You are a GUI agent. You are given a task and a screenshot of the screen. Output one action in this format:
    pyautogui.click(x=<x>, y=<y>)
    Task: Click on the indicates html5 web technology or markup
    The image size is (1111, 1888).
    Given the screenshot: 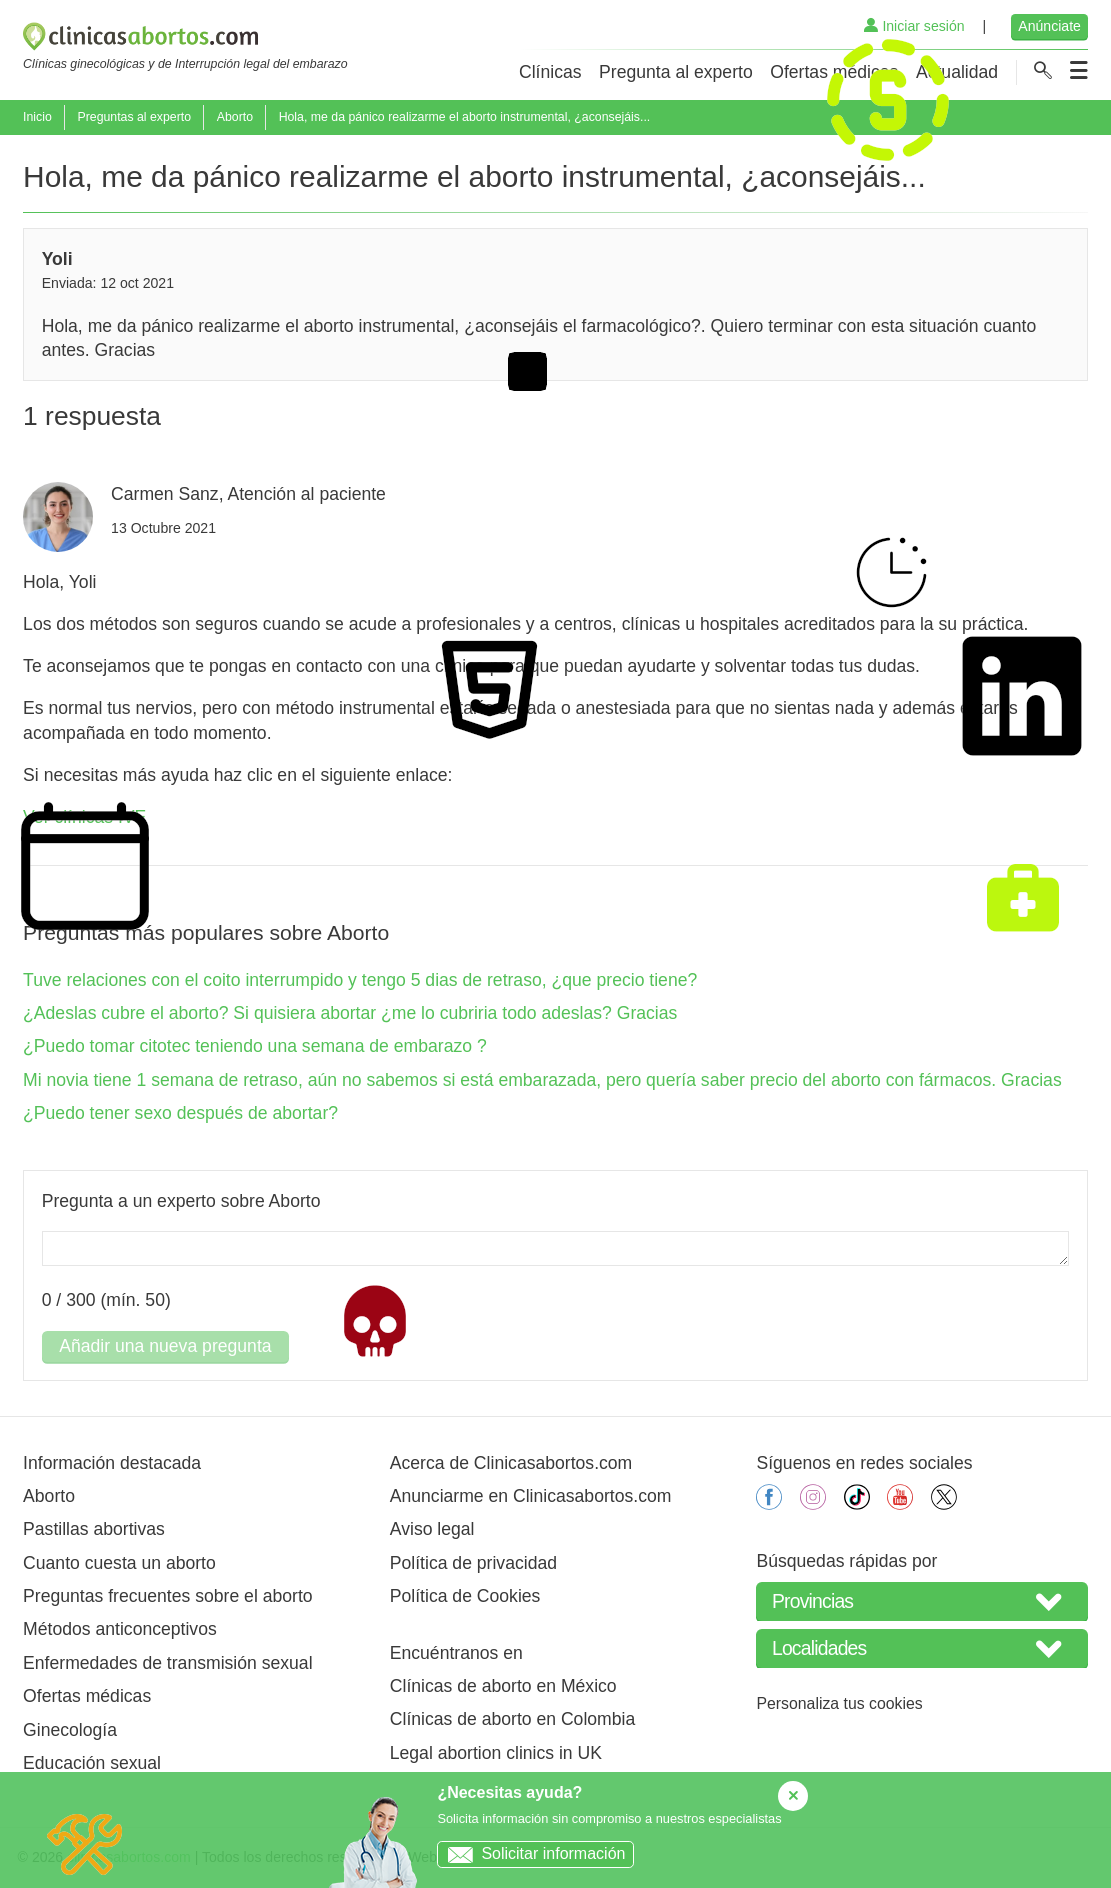 What is the action you would take?
    pyautogui.click(x=489, y=688)
    